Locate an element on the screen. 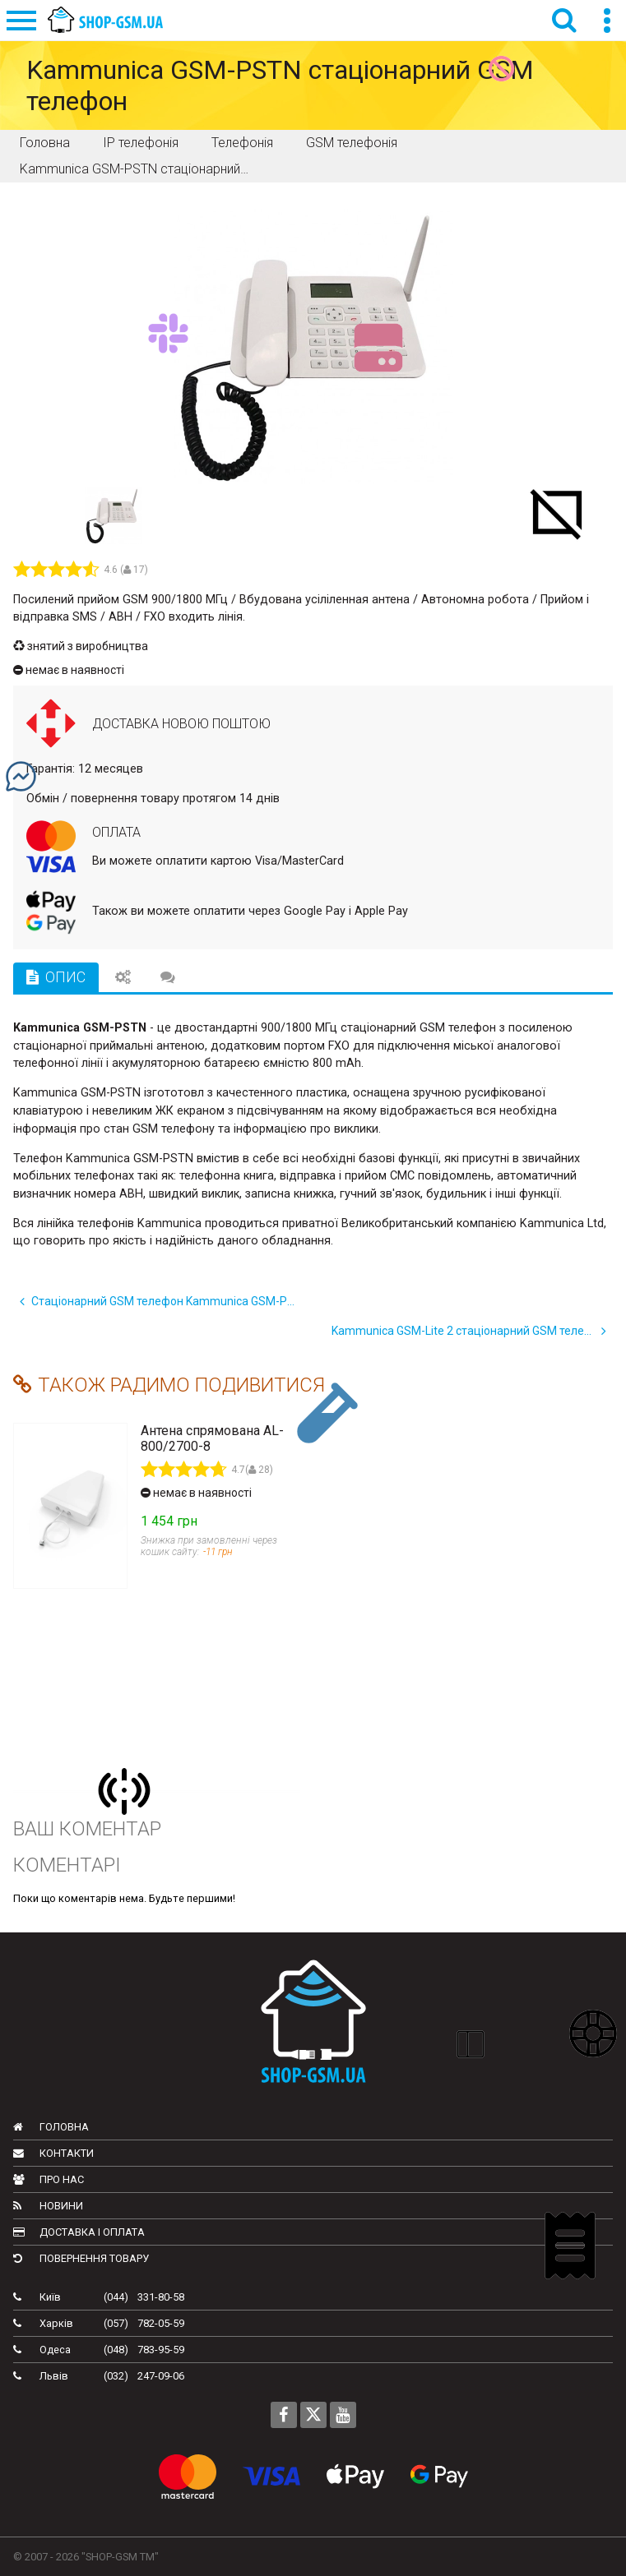 The height and width of the screenshot is (2576, 626). access help or support center is located at coordinates (593, 2034).